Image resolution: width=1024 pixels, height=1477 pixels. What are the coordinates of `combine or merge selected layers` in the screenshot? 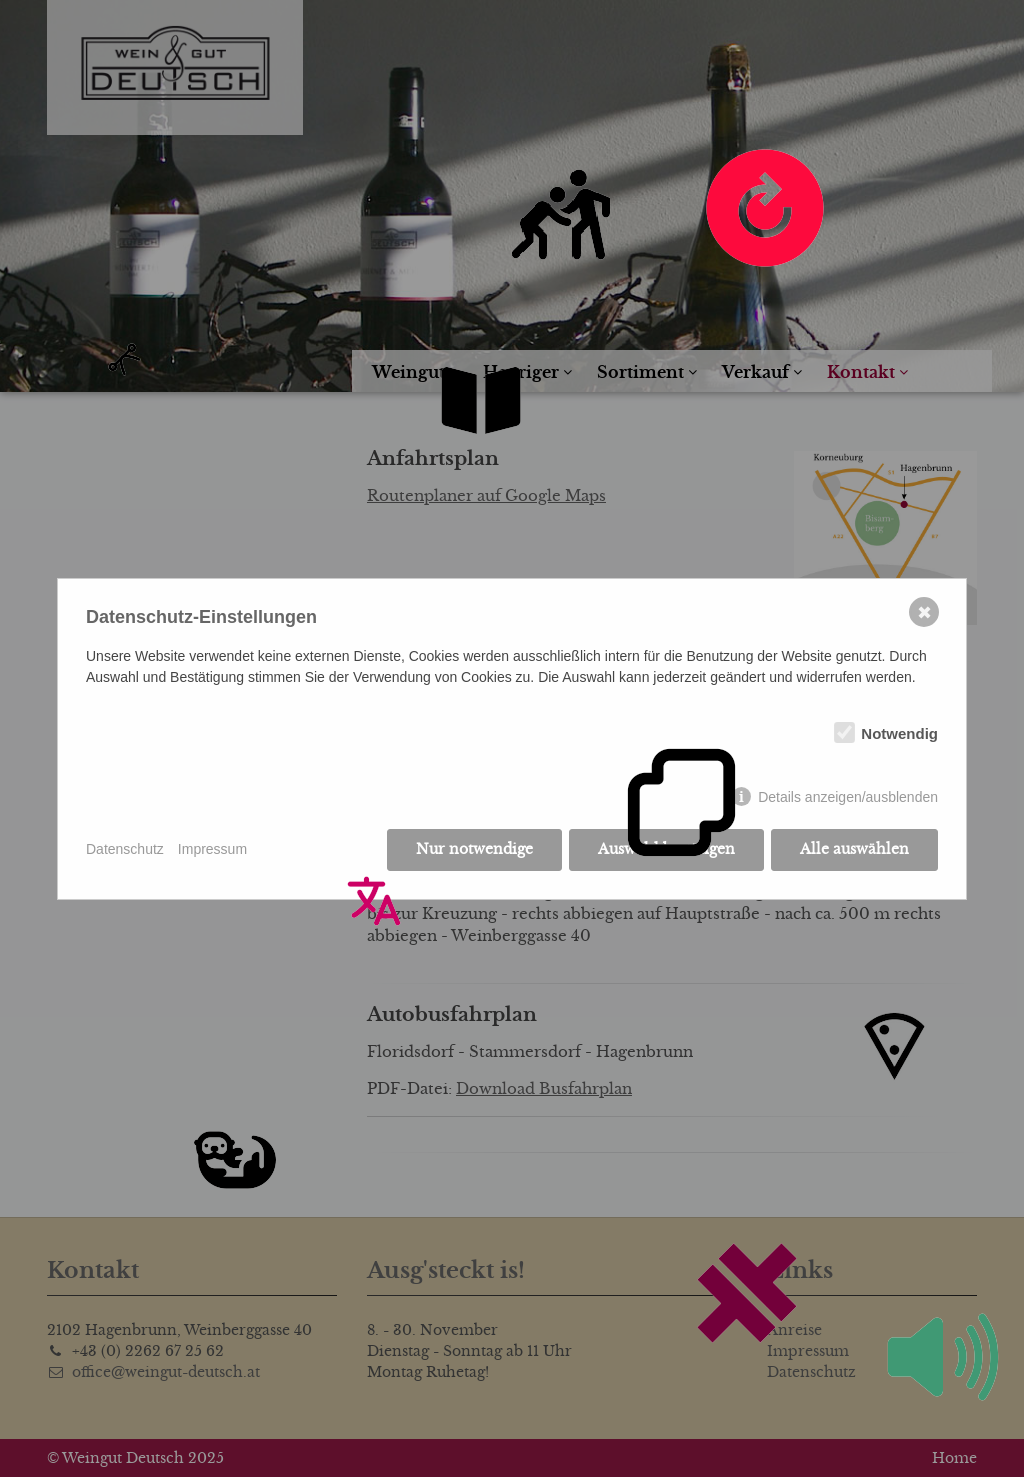 It's located at (681, 802).